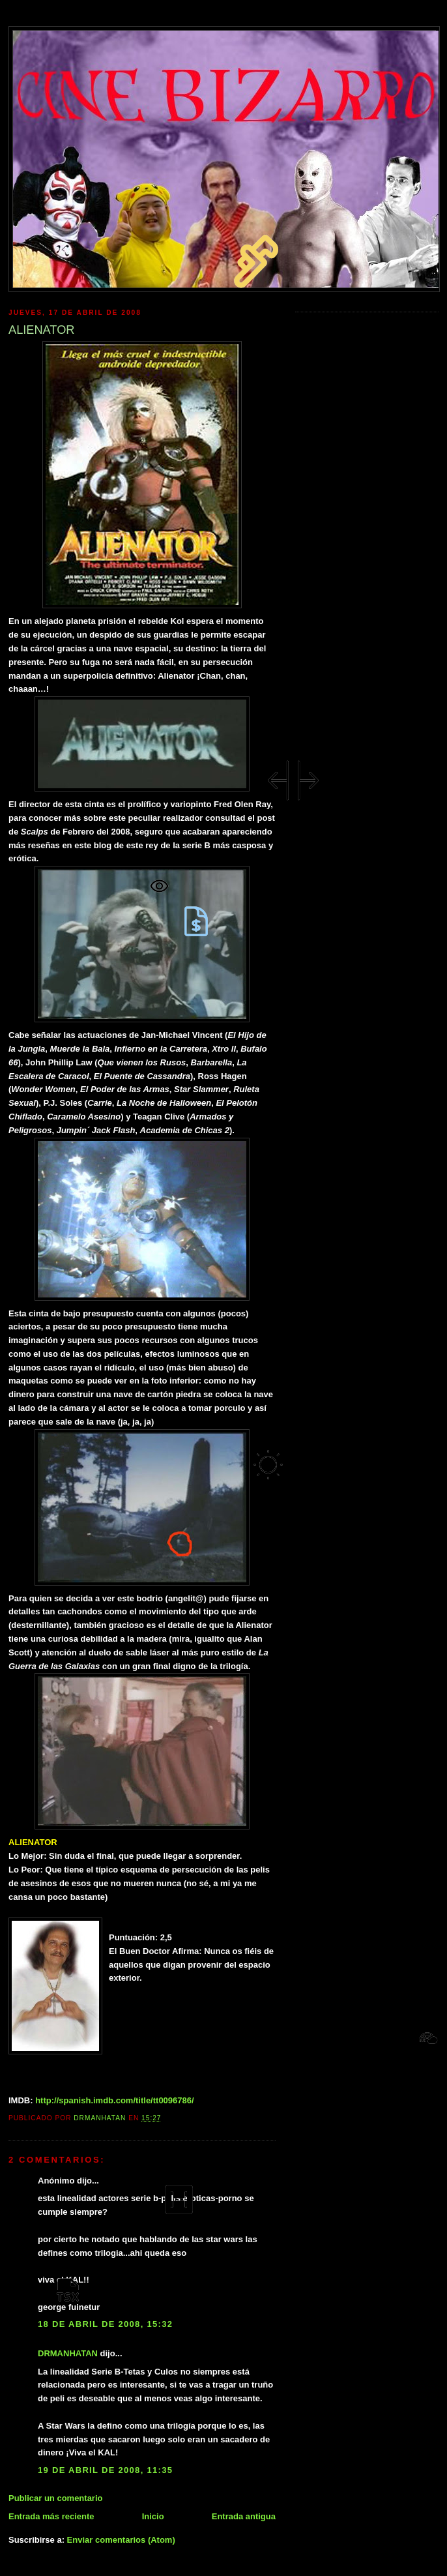 This screenshot has height=2576, width=447. Describe the element at coordinates (428, 2037) in the screenshot. I see `view weather forecast` at that location.